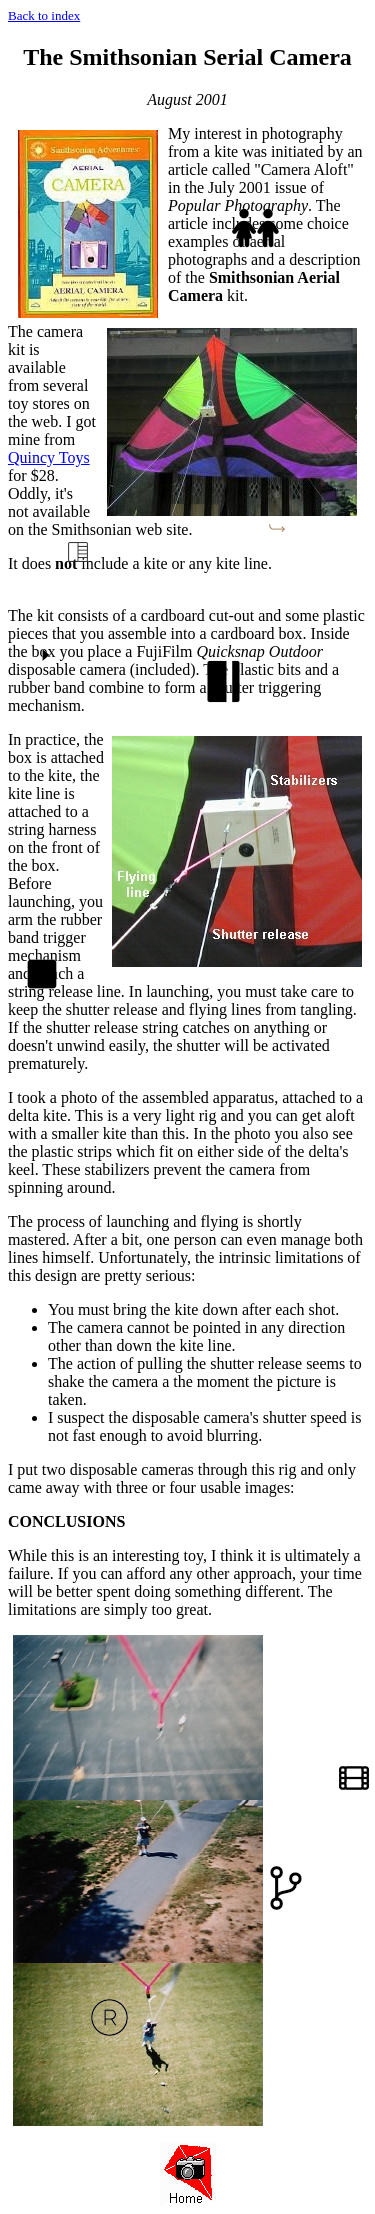 This screenshot has width=375, height=2214. I want to click on access video or film content, so click(354, 1778).